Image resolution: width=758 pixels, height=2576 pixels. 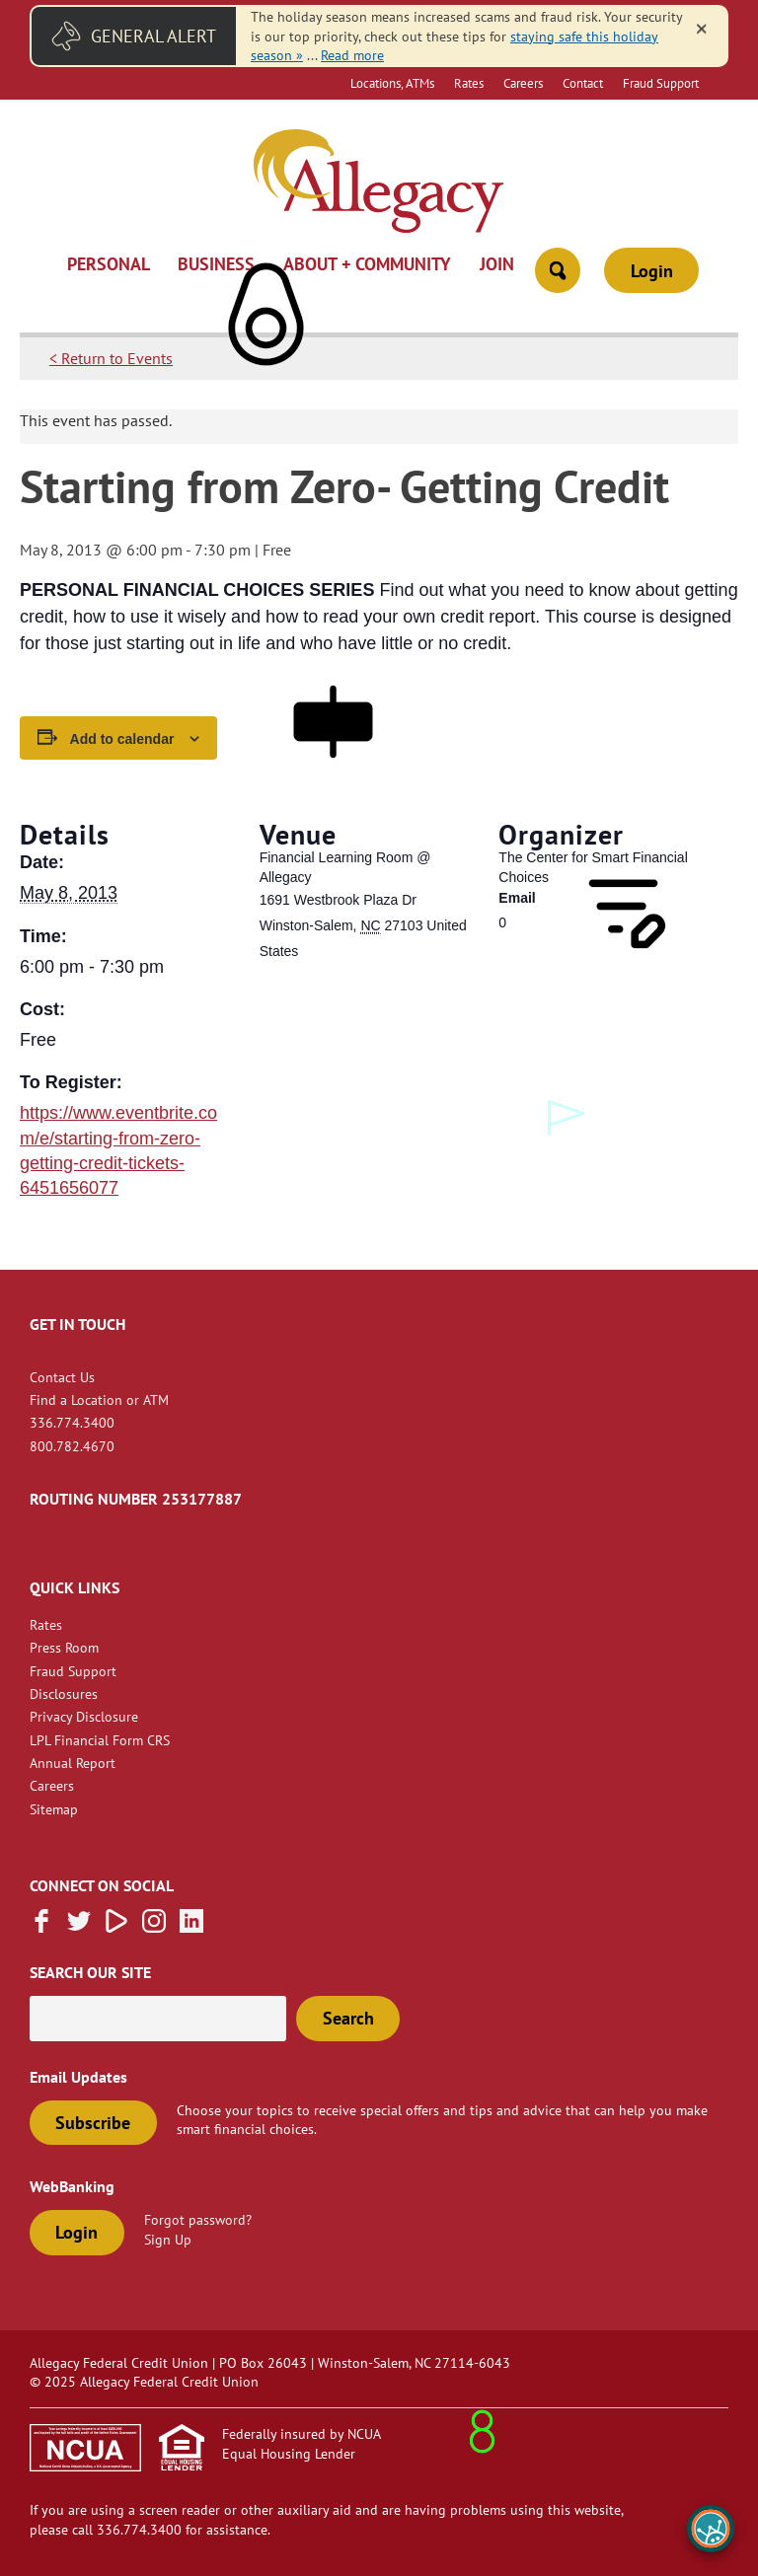 What do you see at coordinates (563, 1118) in the screenshot?
I see `flag or mark an item for follow-up` at bounding box center [563, 1118].